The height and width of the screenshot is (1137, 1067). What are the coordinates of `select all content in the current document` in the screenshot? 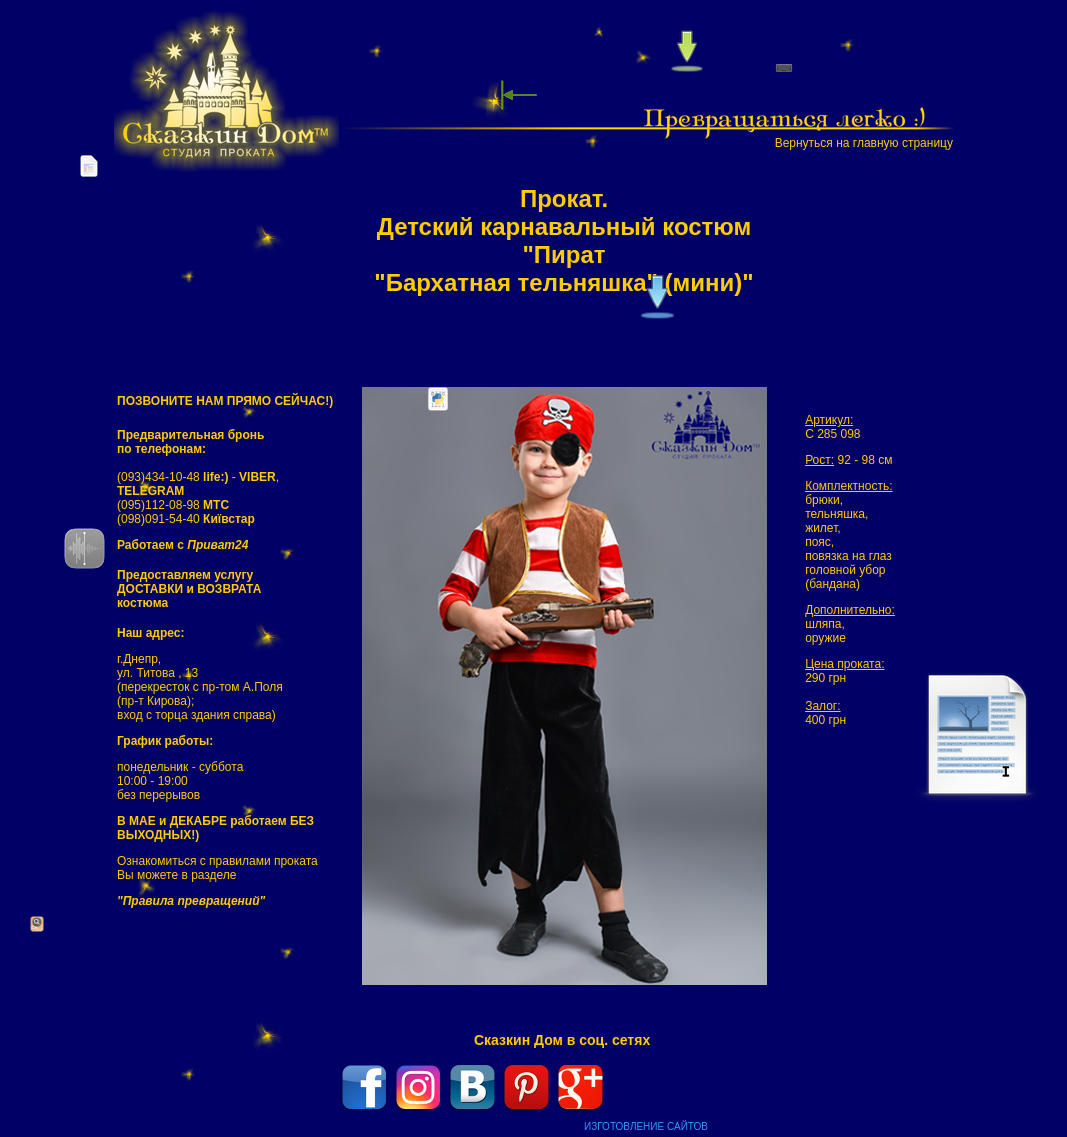 It's located at (979, 734).